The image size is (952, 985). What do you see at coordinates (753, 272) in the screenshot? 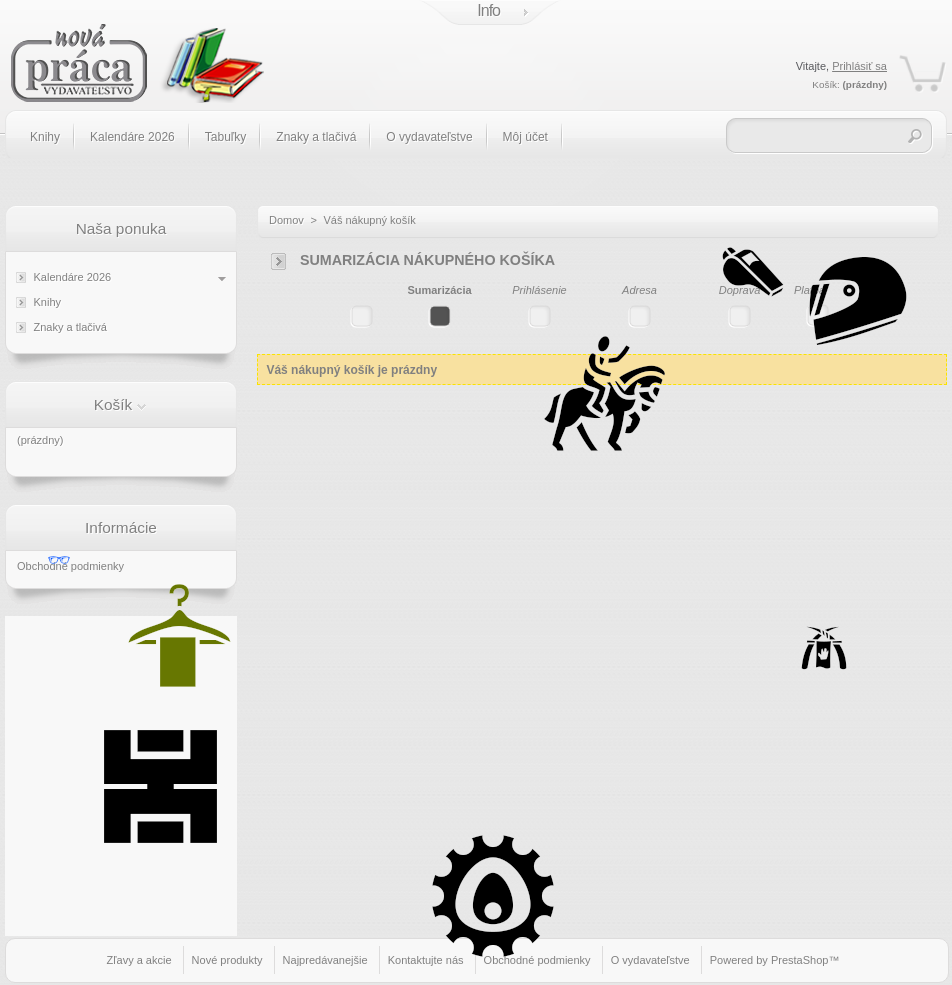
I see `blow the whistle to report a violation` at bounding box center [753, 272].